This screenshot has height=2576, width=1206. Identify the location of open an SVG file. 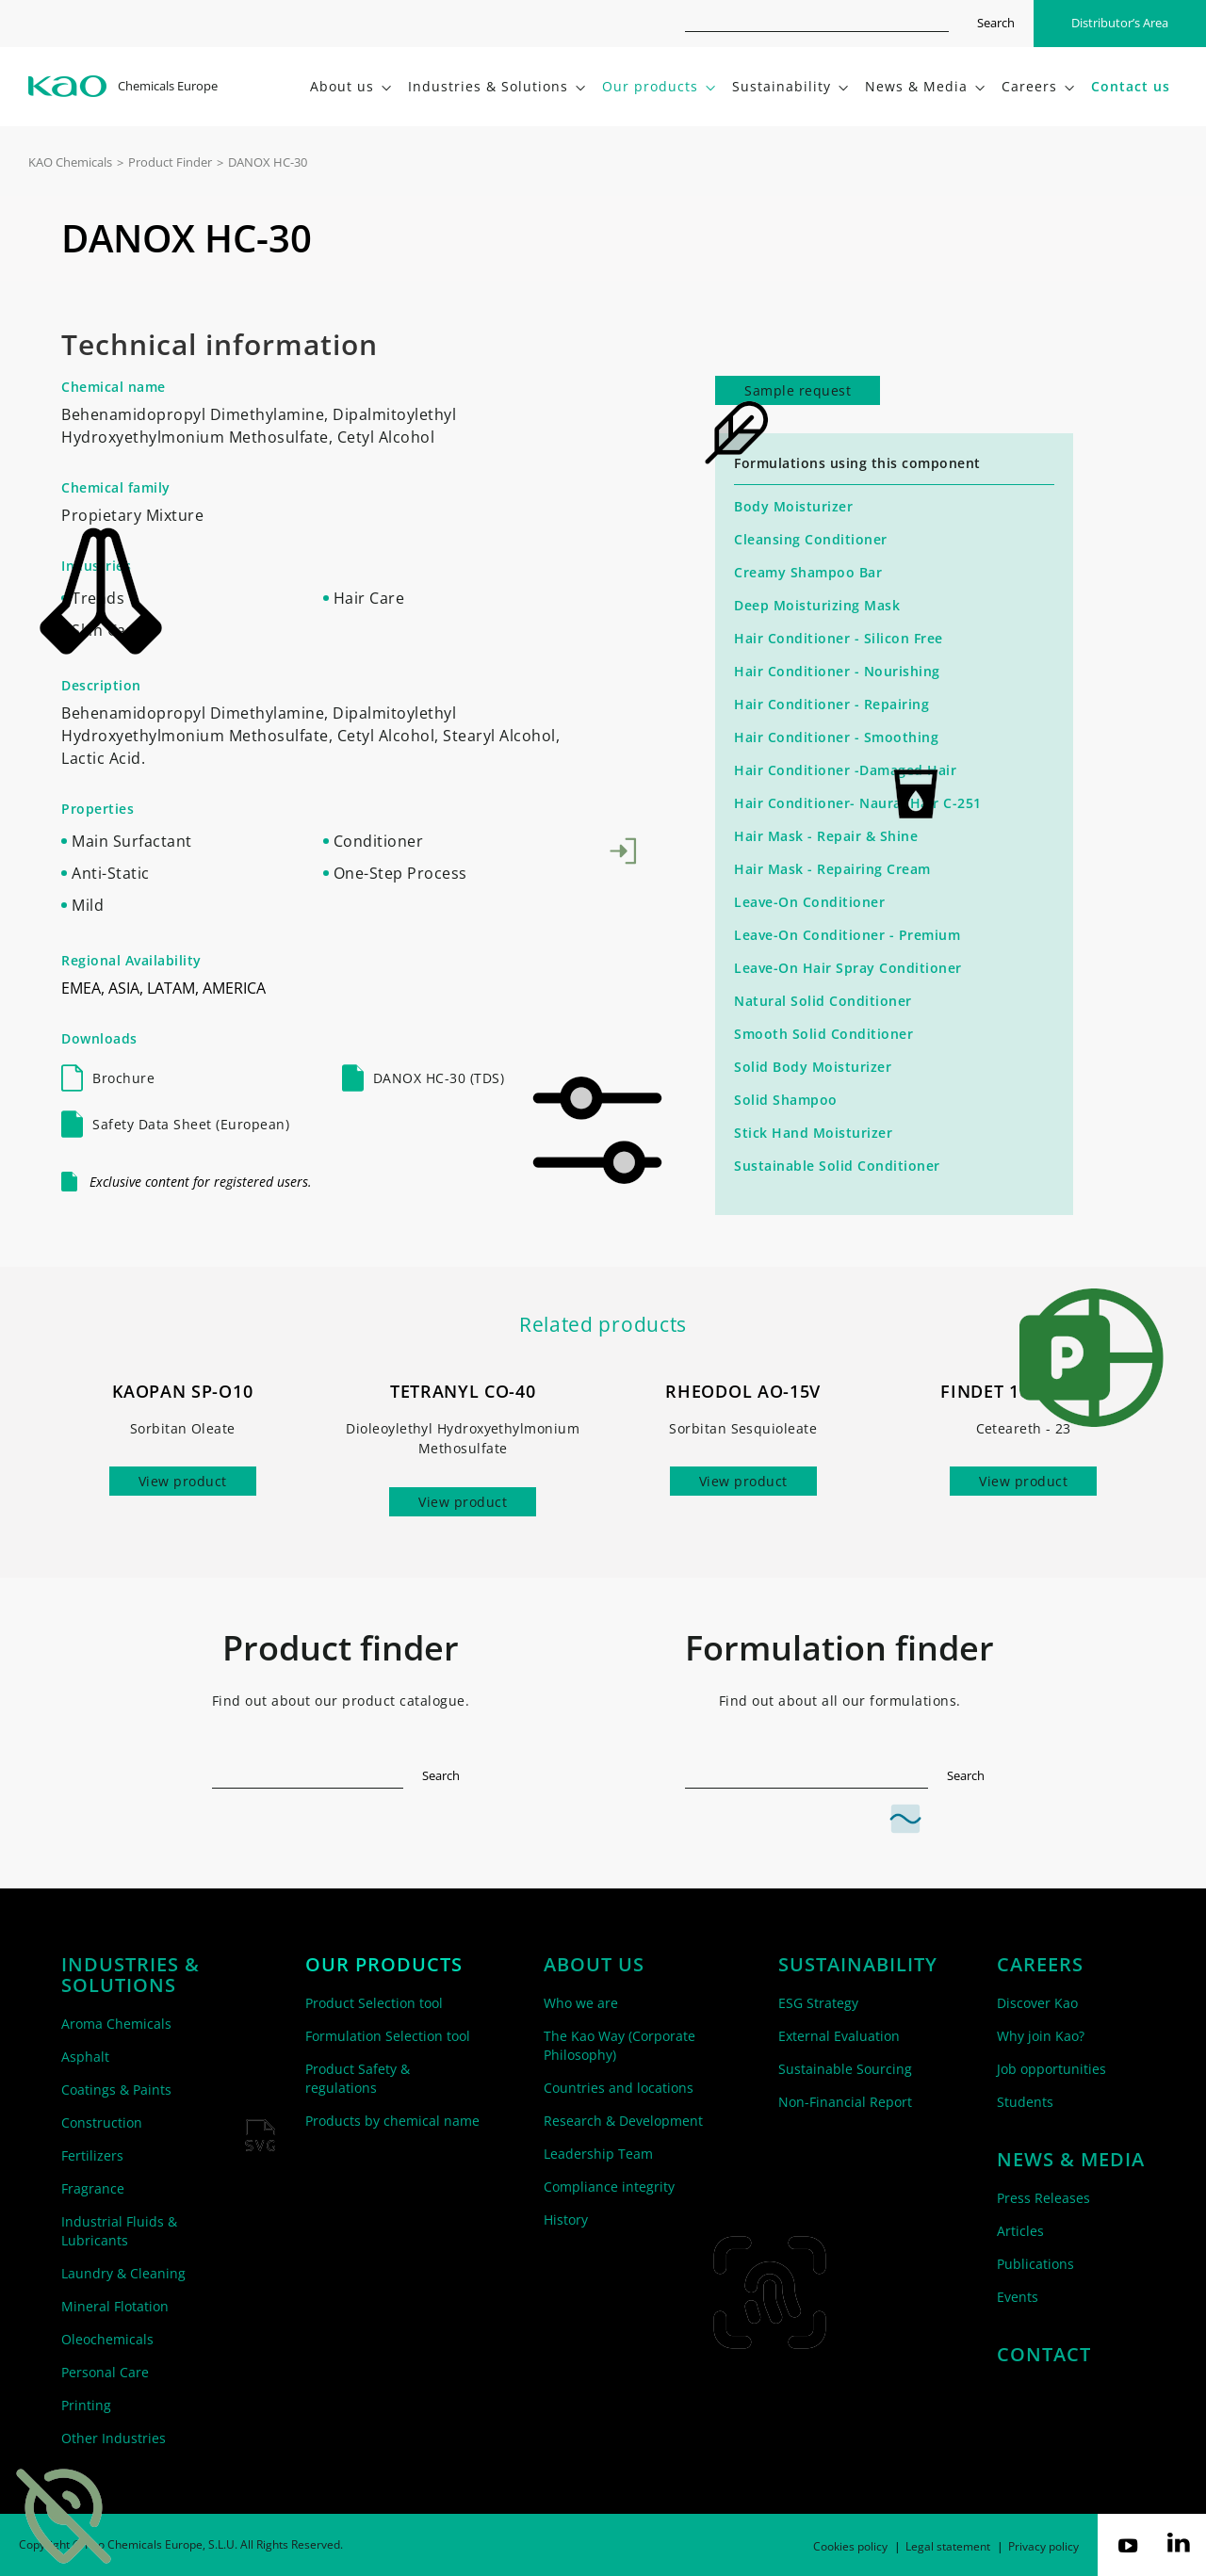
(260, 2136).